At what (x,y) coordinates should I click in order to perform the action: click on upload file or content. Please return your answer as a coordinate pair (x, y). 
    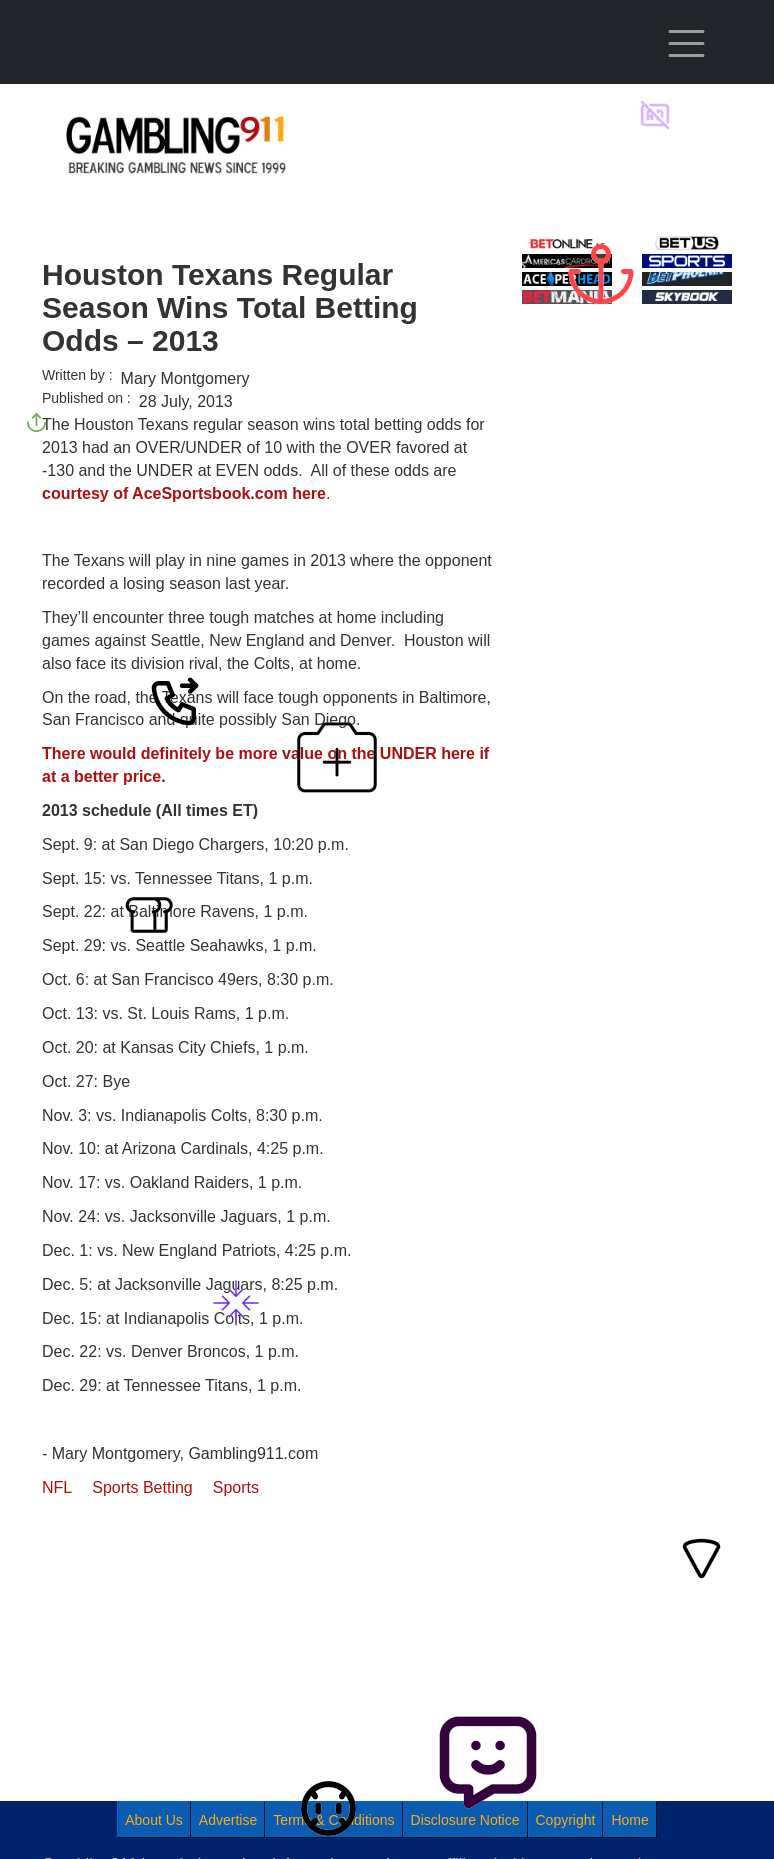
    Looking at the image, I should click on (36, 422).